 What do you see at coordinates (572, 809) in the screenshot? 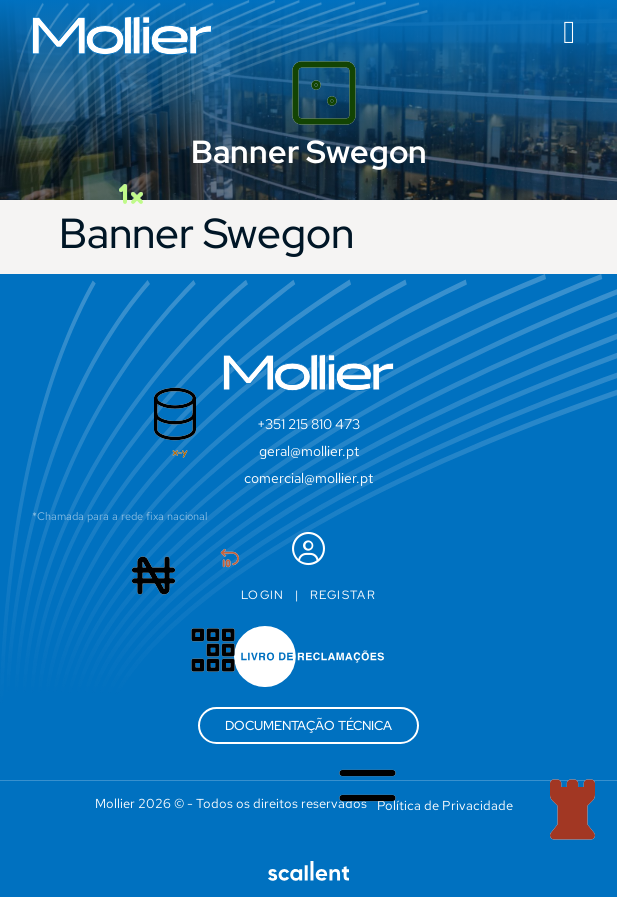
I see `access chess game or strategy features` at bounding box center [572, 809].